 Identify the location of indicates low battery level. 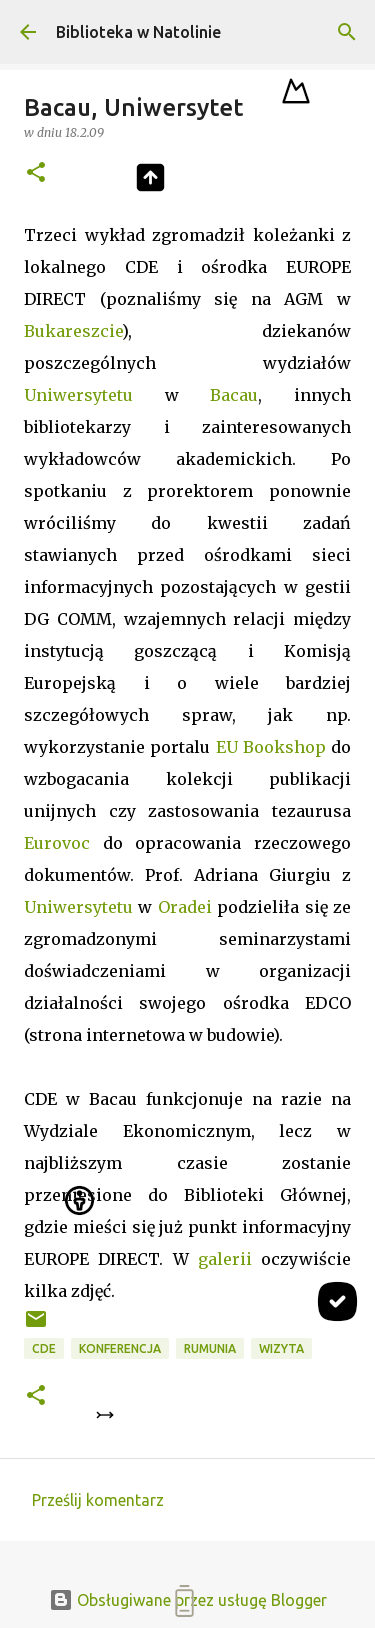
(184, 1601).